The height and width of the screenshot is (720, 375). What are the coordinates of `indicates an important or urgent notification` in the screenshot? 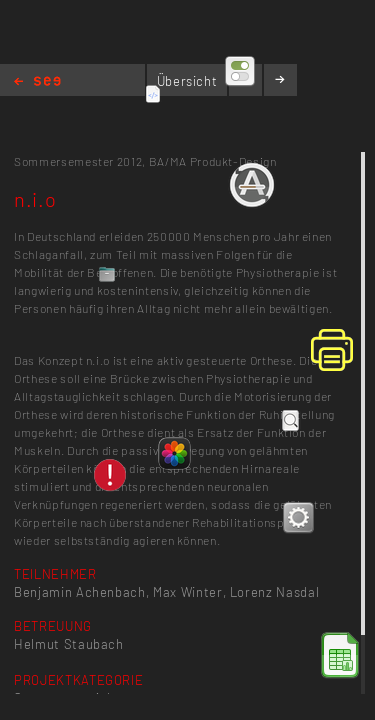 It's located at (110, 475).